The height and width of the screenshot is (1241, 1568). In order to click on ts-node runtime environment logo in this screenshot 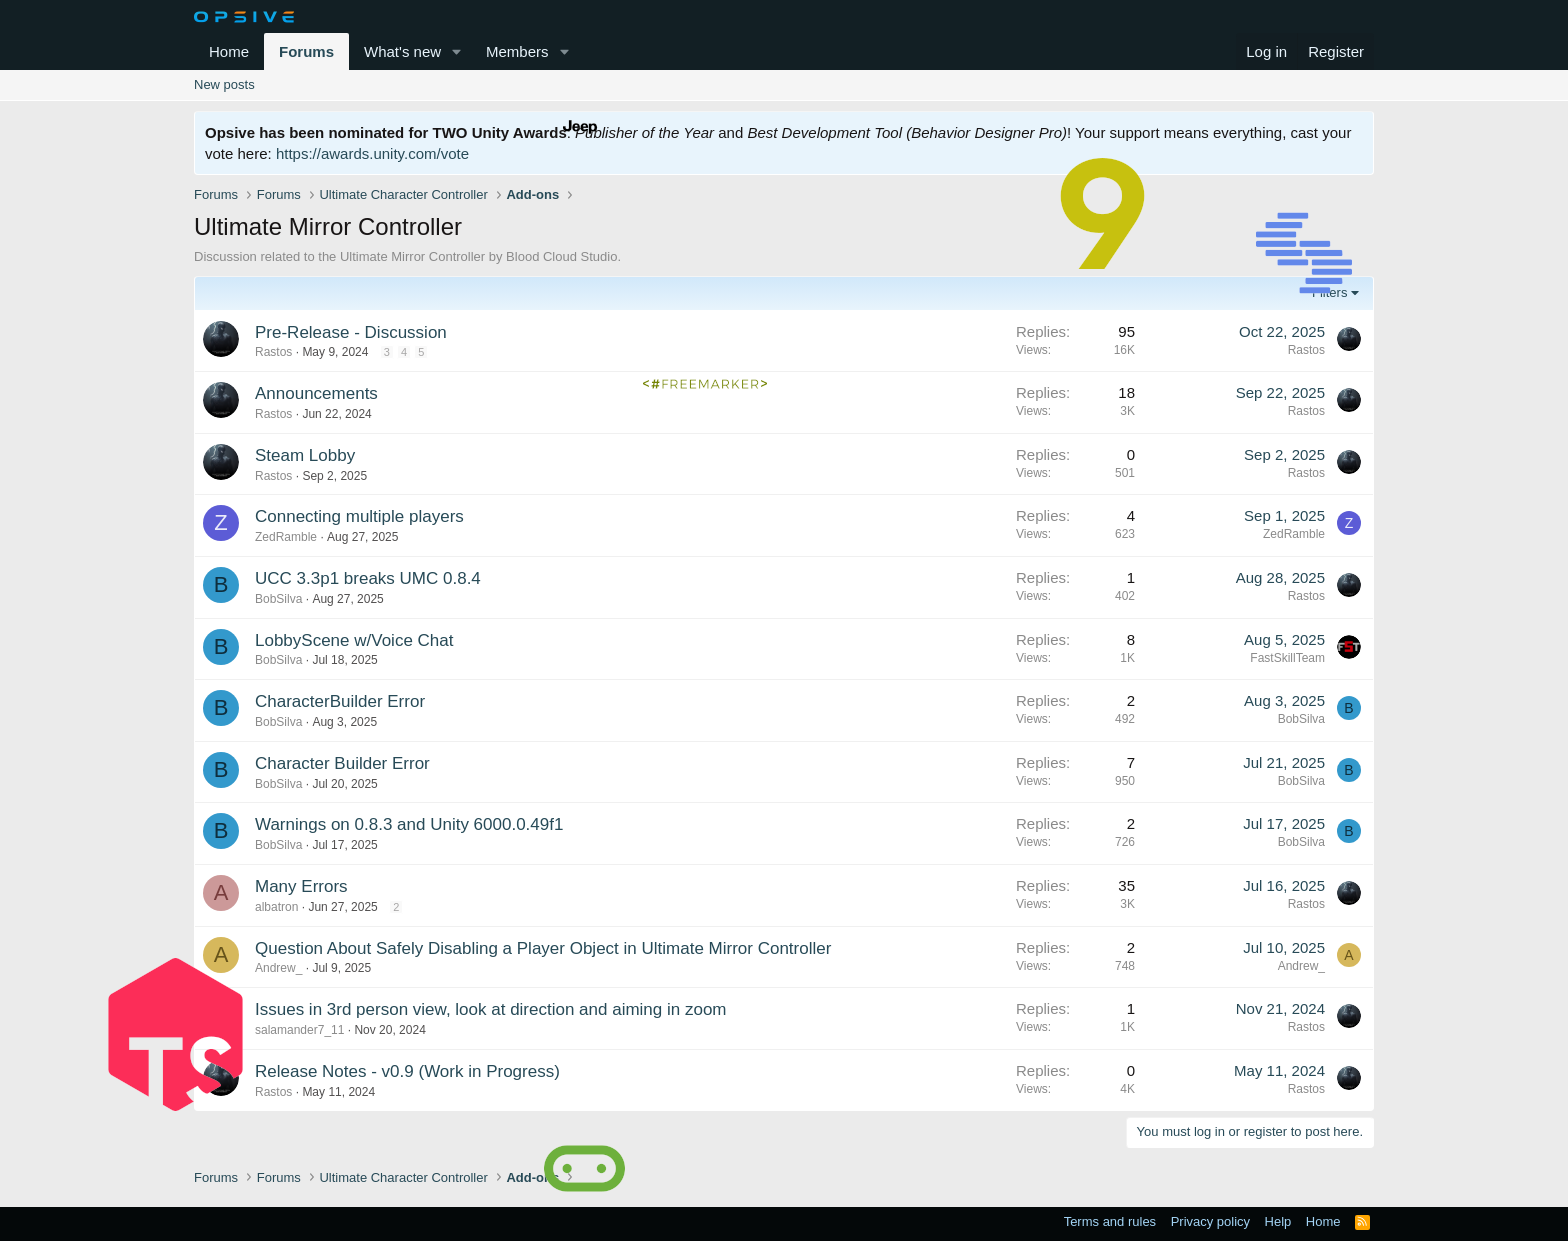, I will do `click(175, 1034)`.